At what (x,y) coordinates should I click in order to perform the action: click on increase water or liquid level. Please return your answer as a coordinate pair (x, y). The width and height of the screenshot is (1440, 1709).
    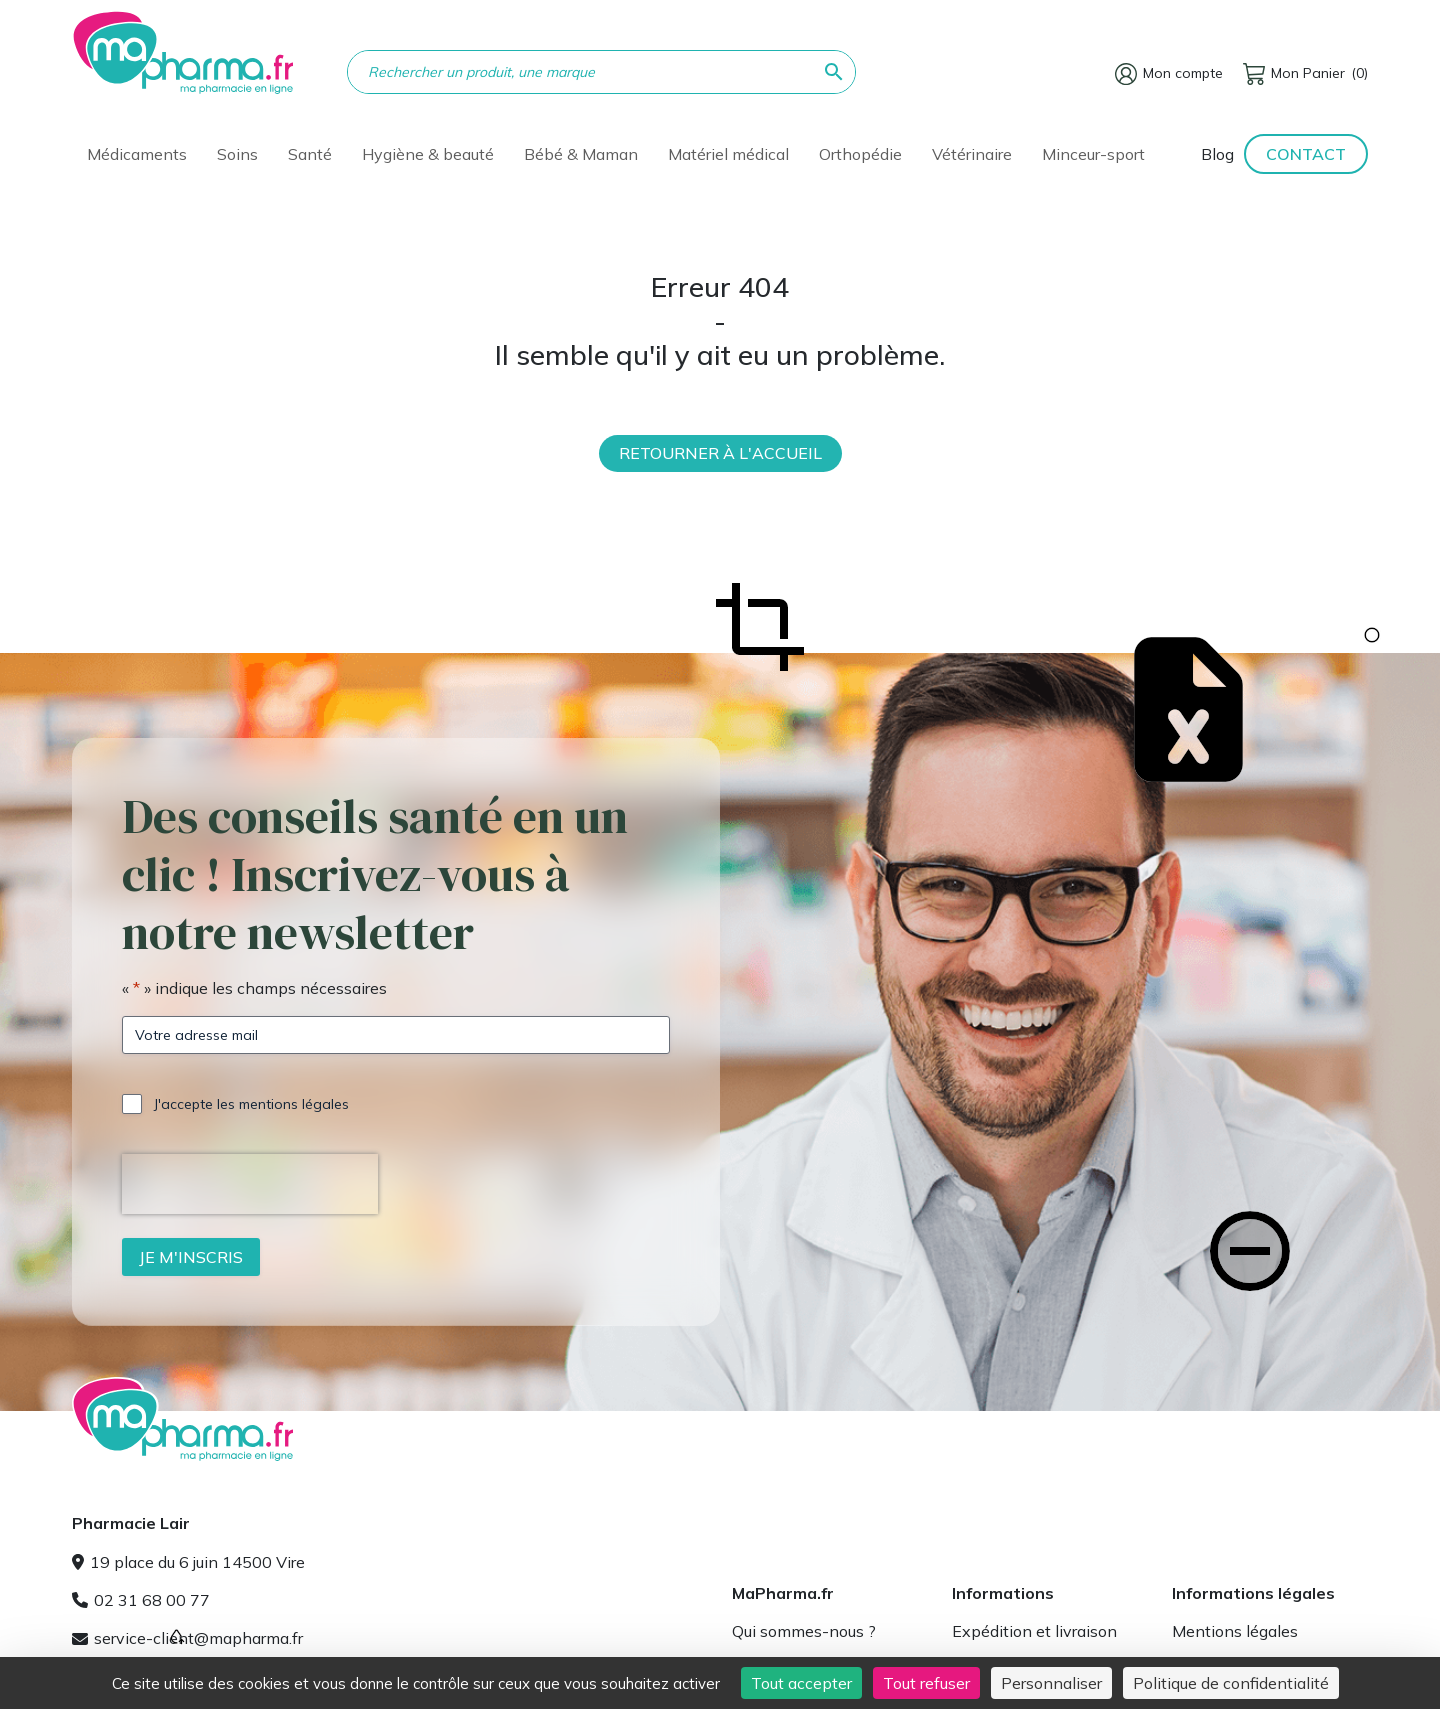
    Looking at the image, I should click on (176, 1636).